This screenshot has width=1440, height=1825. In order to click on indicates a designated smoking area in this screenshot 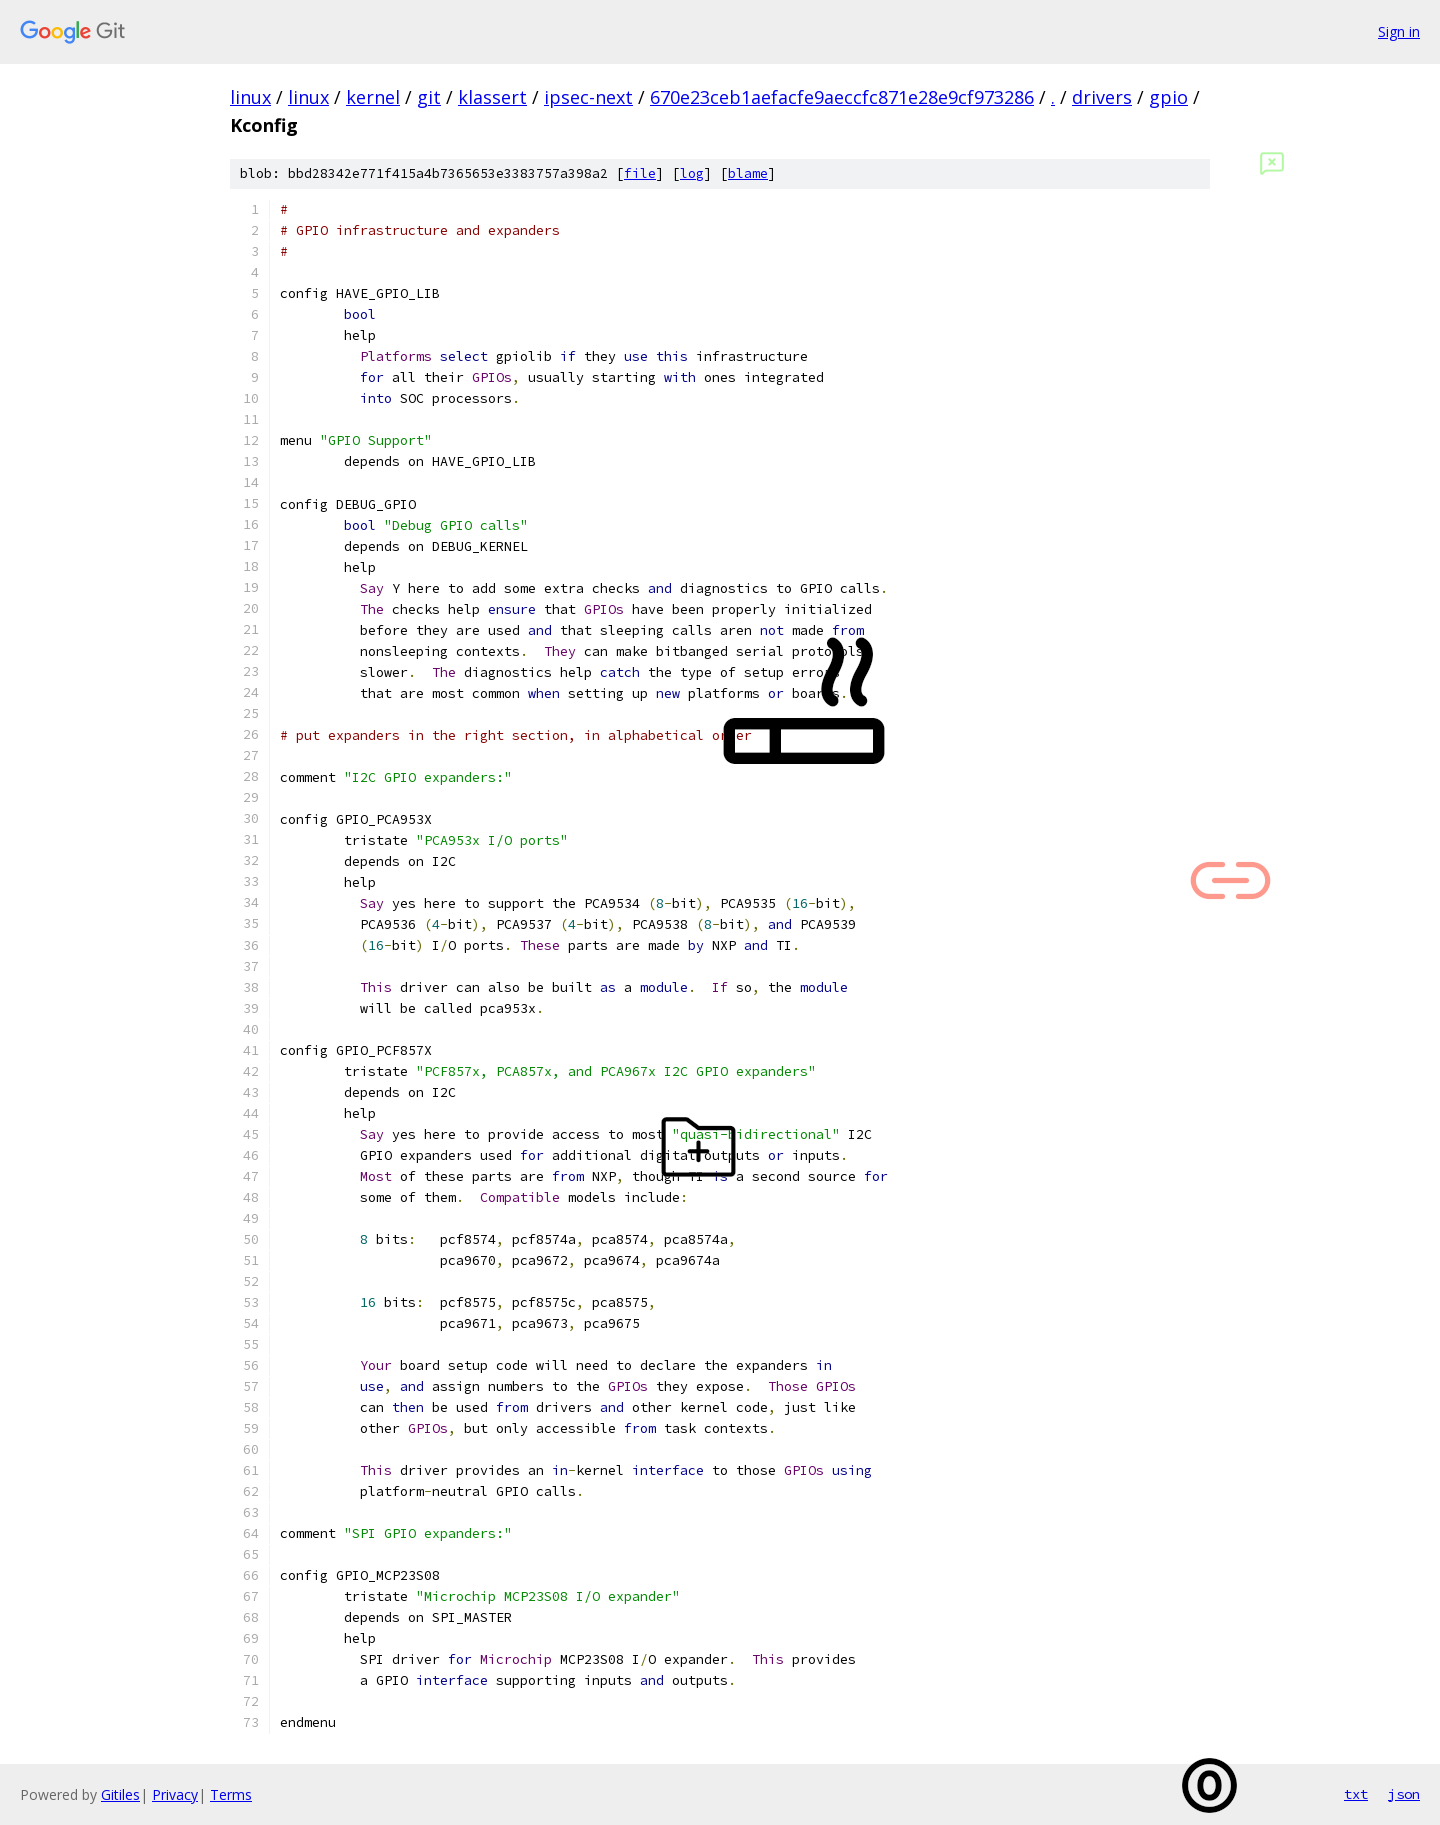, I will do `click(804, 718)`.